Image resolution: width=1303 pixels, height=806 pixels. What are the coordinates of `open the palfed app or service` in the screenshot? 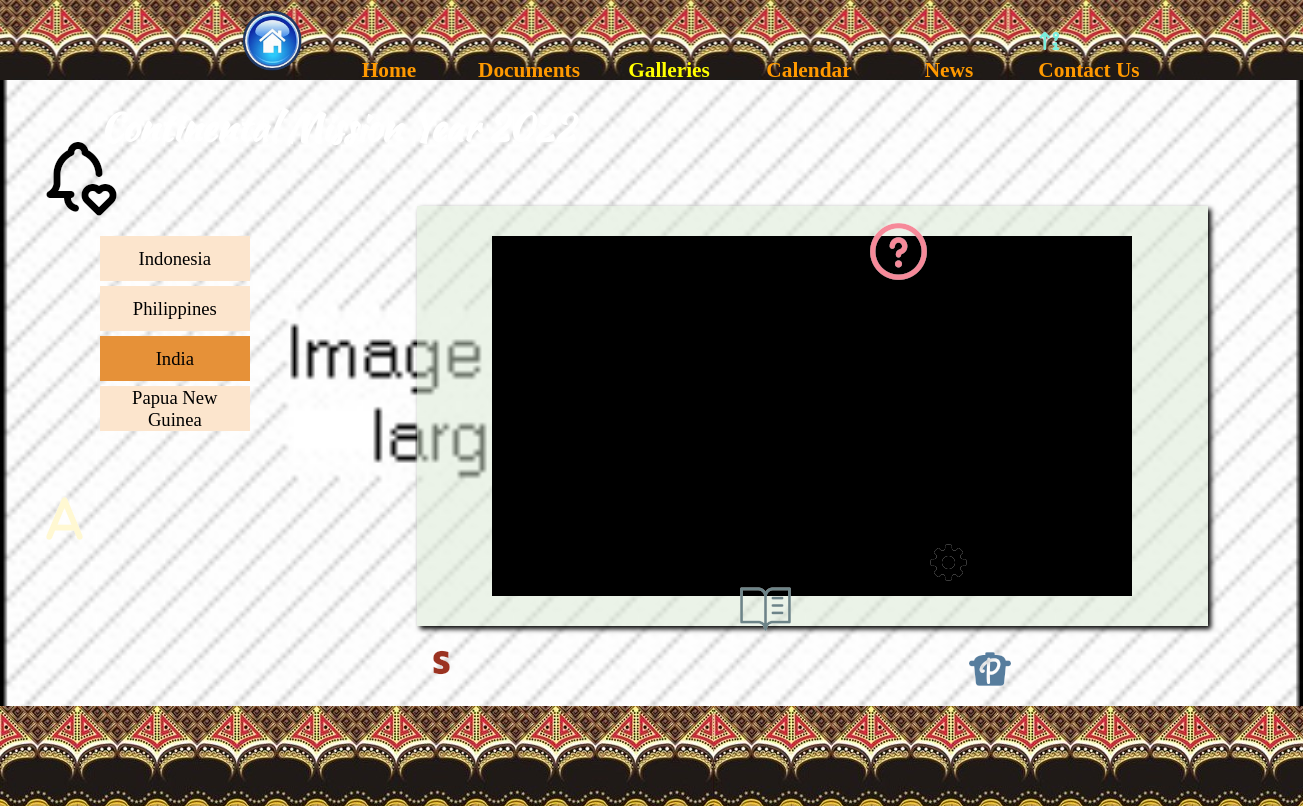 It's located at (990, 669).